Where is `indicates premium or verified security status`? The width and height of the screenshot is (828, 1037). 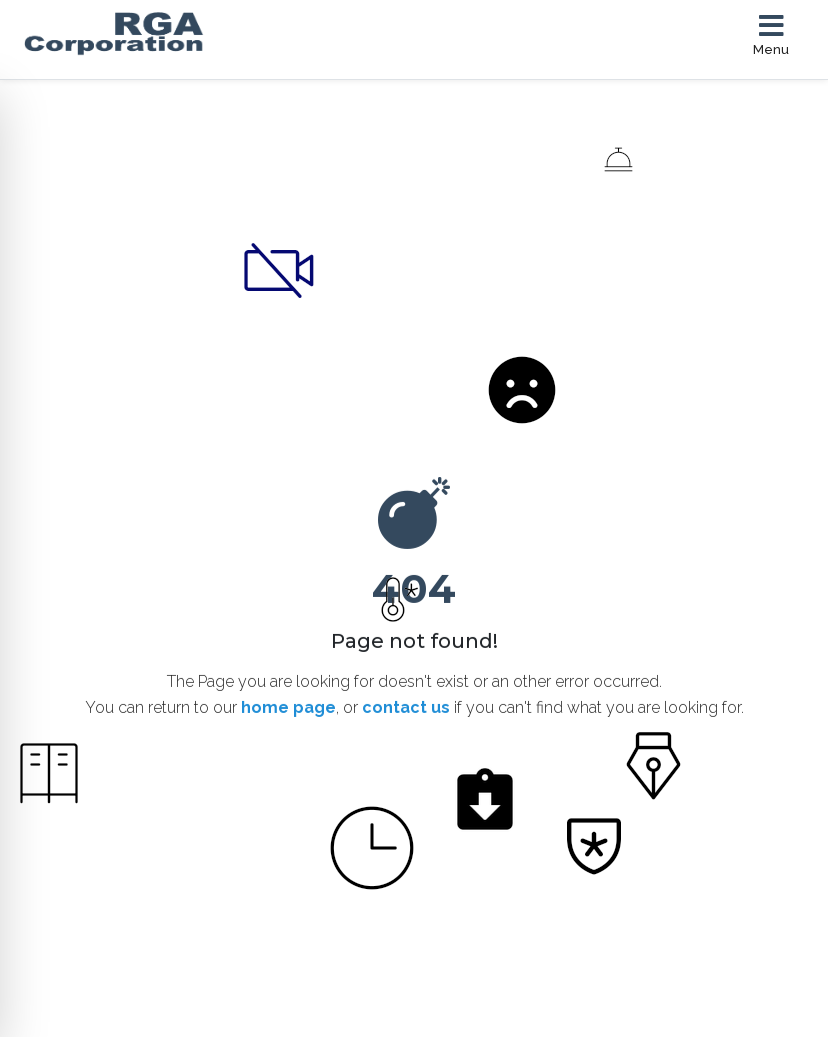 indicates premium or verified security status is located at coordinates (594, 843).